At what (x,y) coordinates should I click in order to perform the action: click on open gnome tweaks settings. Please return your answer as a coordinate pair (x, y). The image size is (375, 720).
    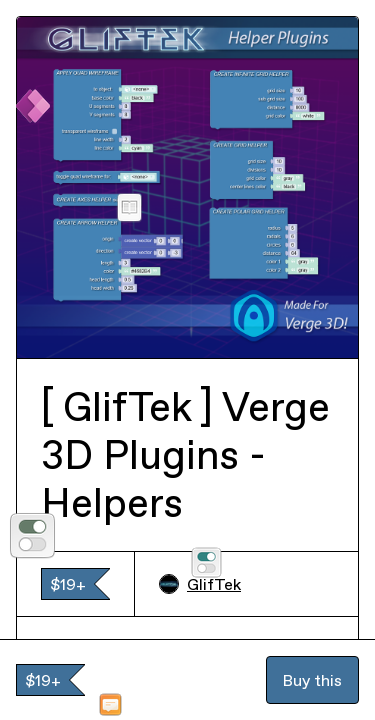
    Looking at the image, I should click on (206, 562).